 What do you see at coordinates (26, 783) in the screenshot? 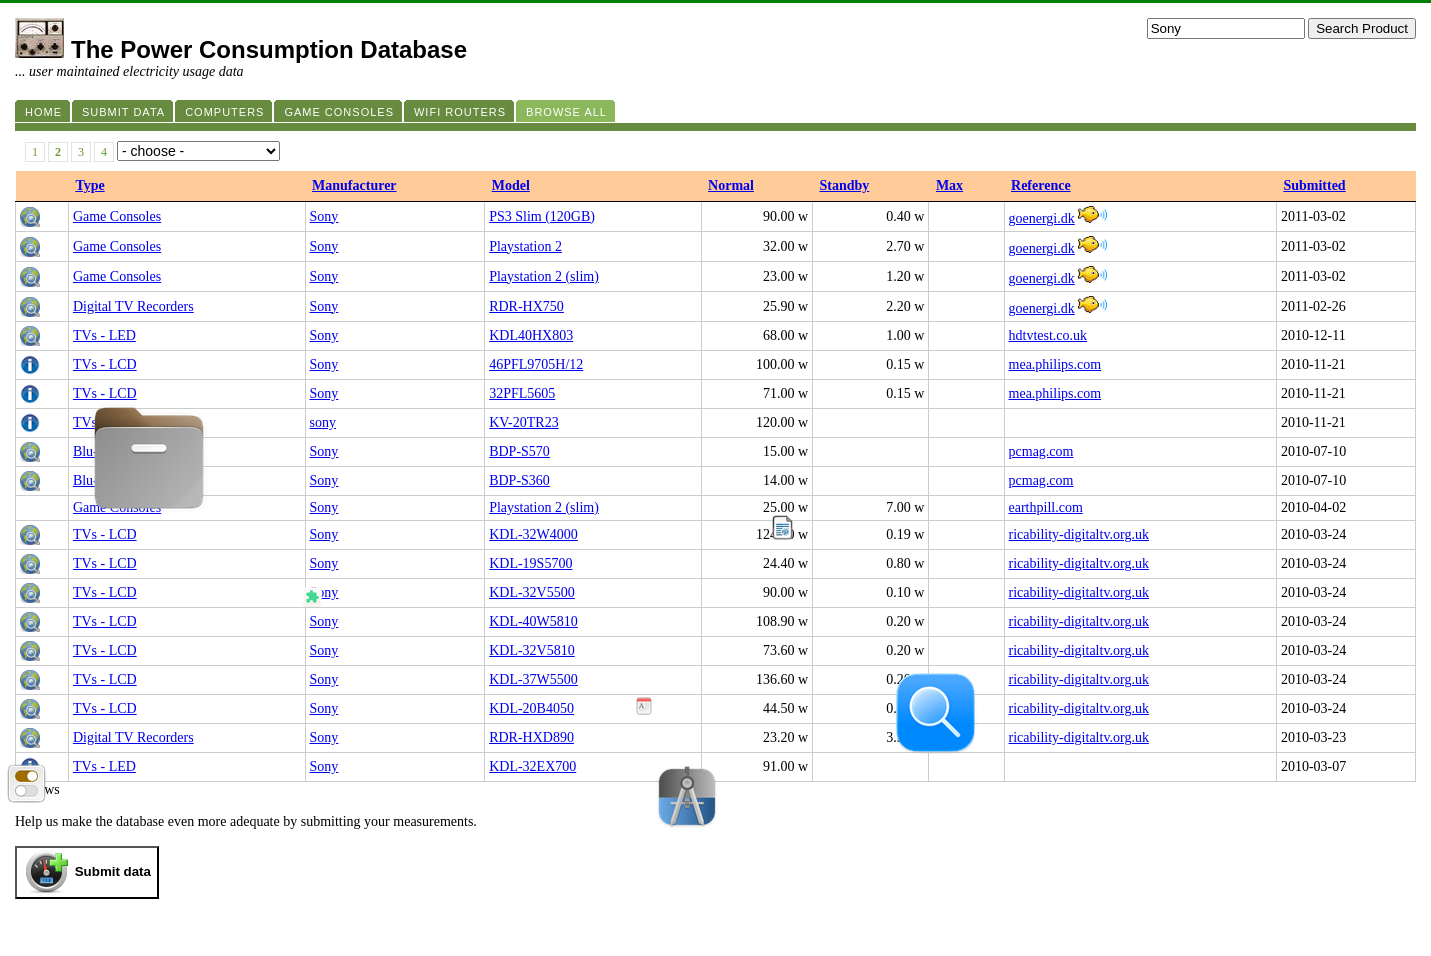
I see `open gnome tweaks to customize desktop settings` at bounding box center [26, 783].